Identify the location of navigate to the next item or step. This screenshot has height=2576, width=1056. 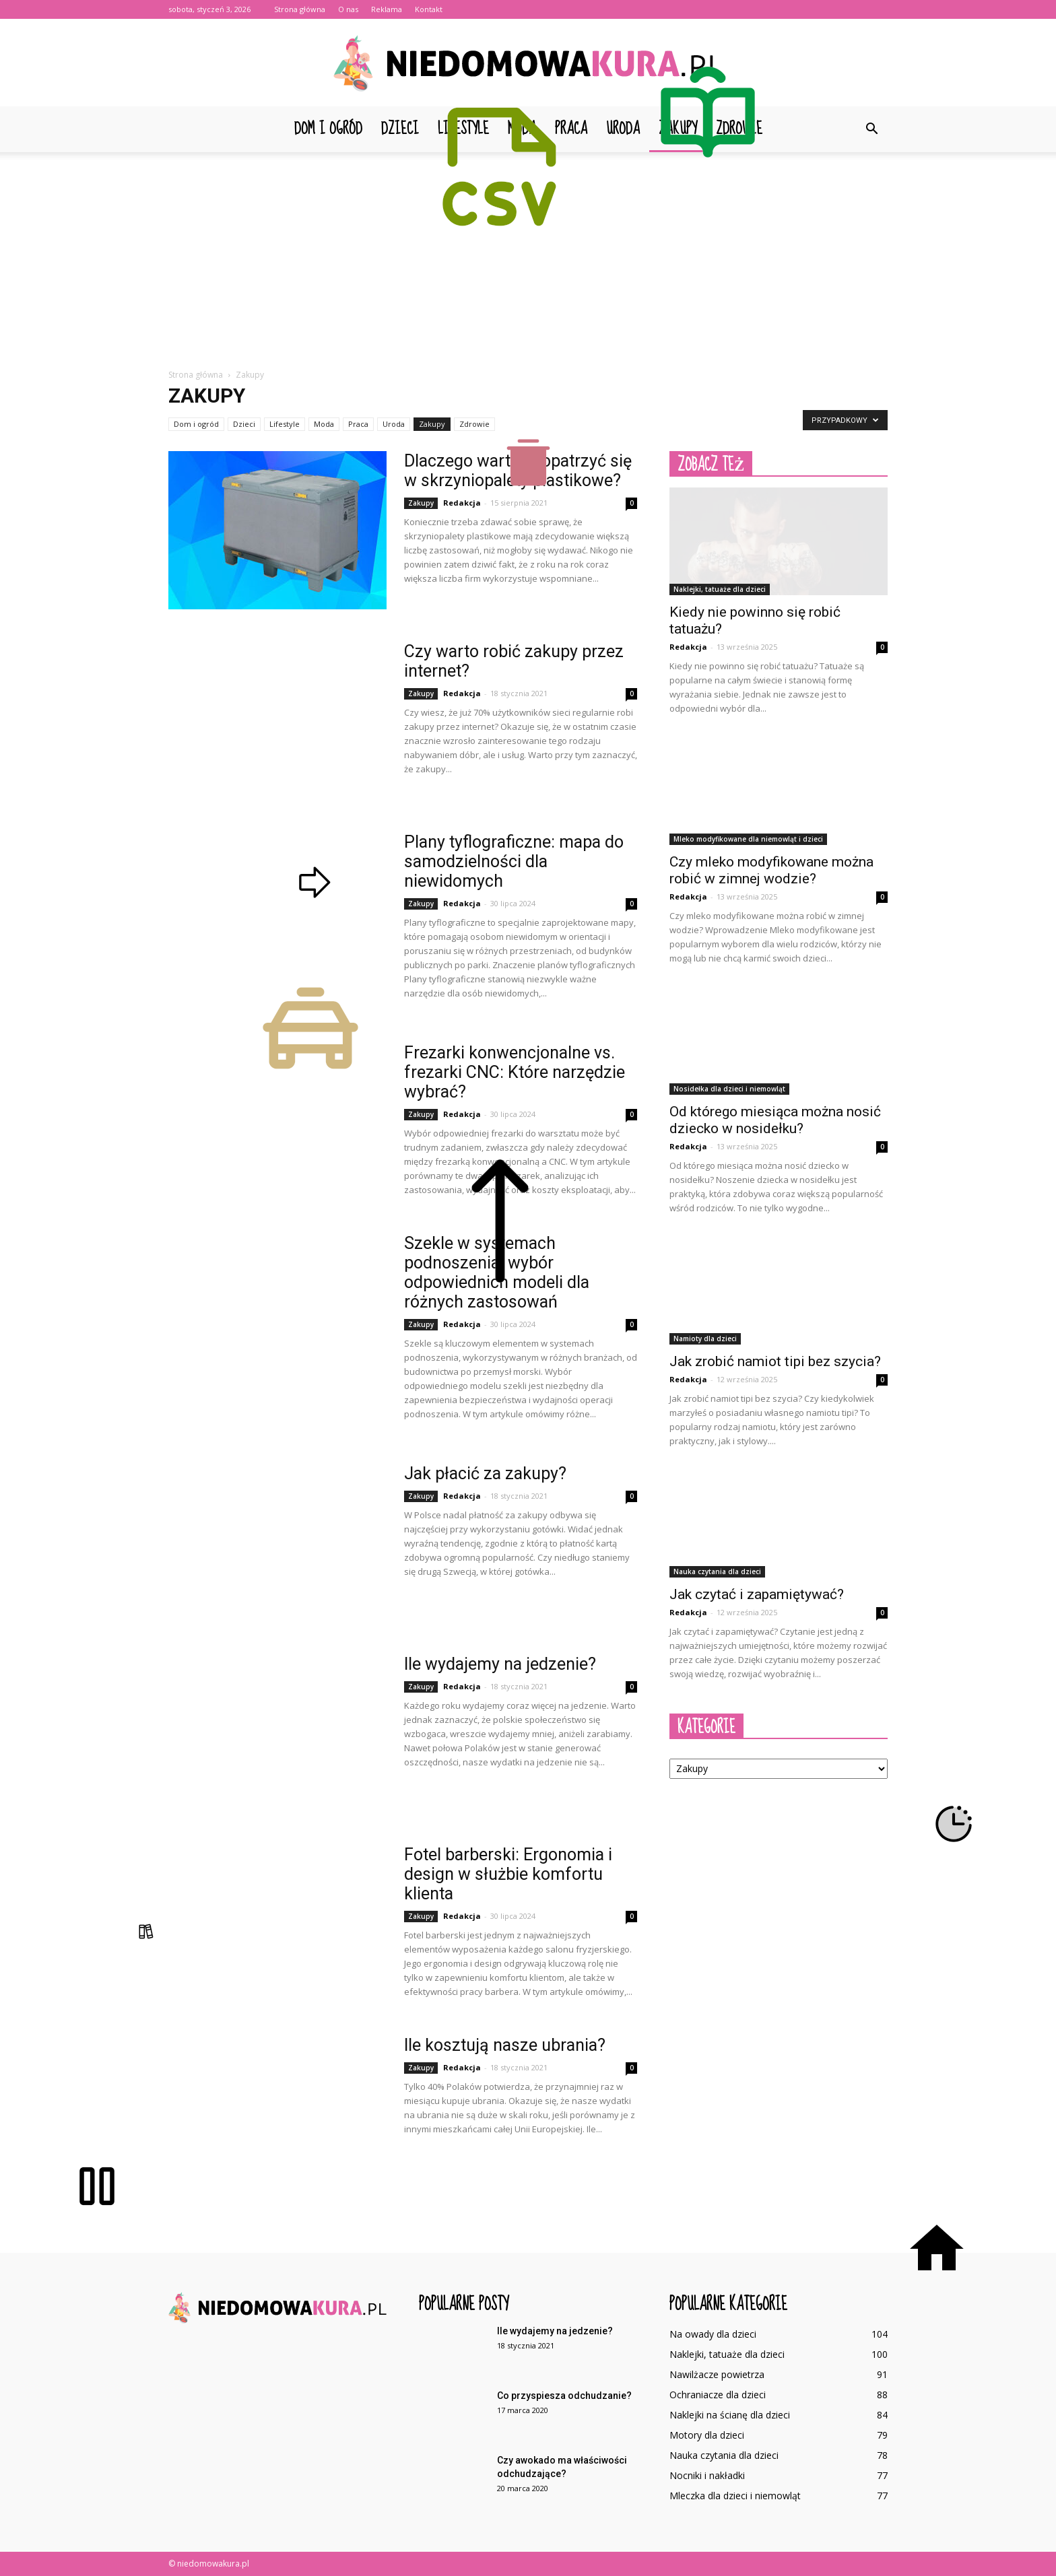
(313, 882).